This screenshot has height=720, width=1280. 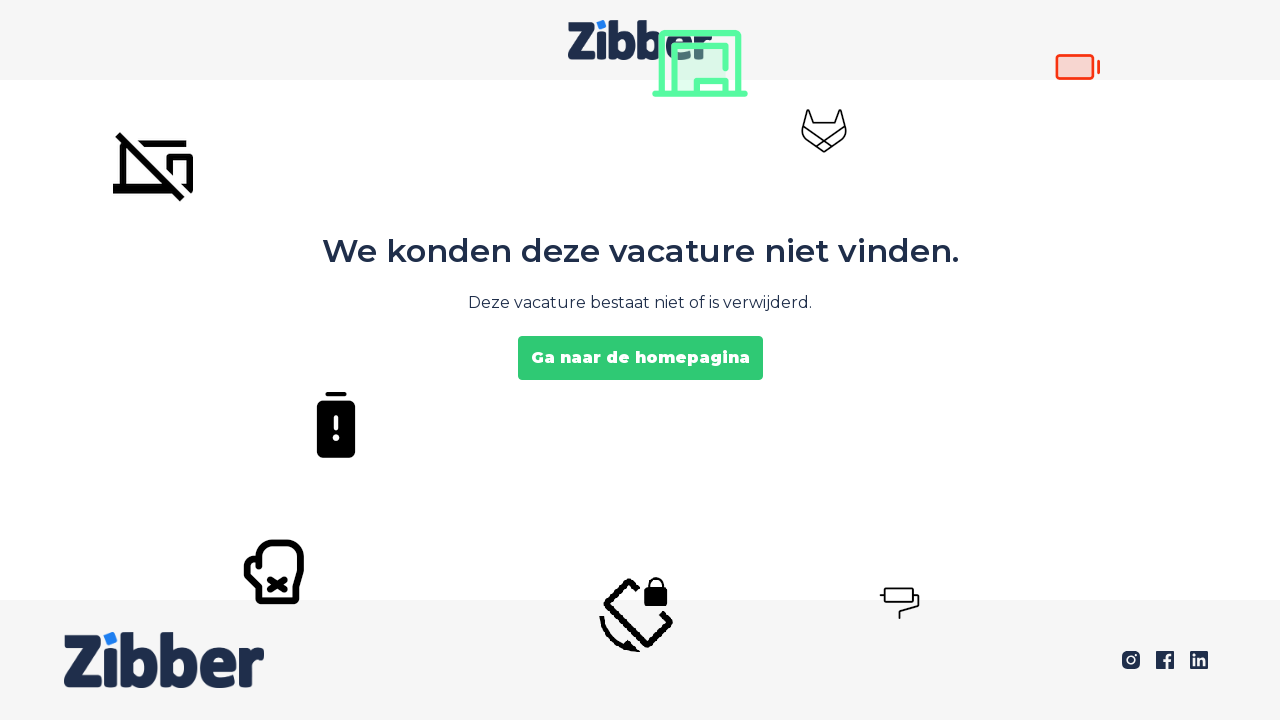 I want to click on link to gitlab repository, so click(x=824, y=130).